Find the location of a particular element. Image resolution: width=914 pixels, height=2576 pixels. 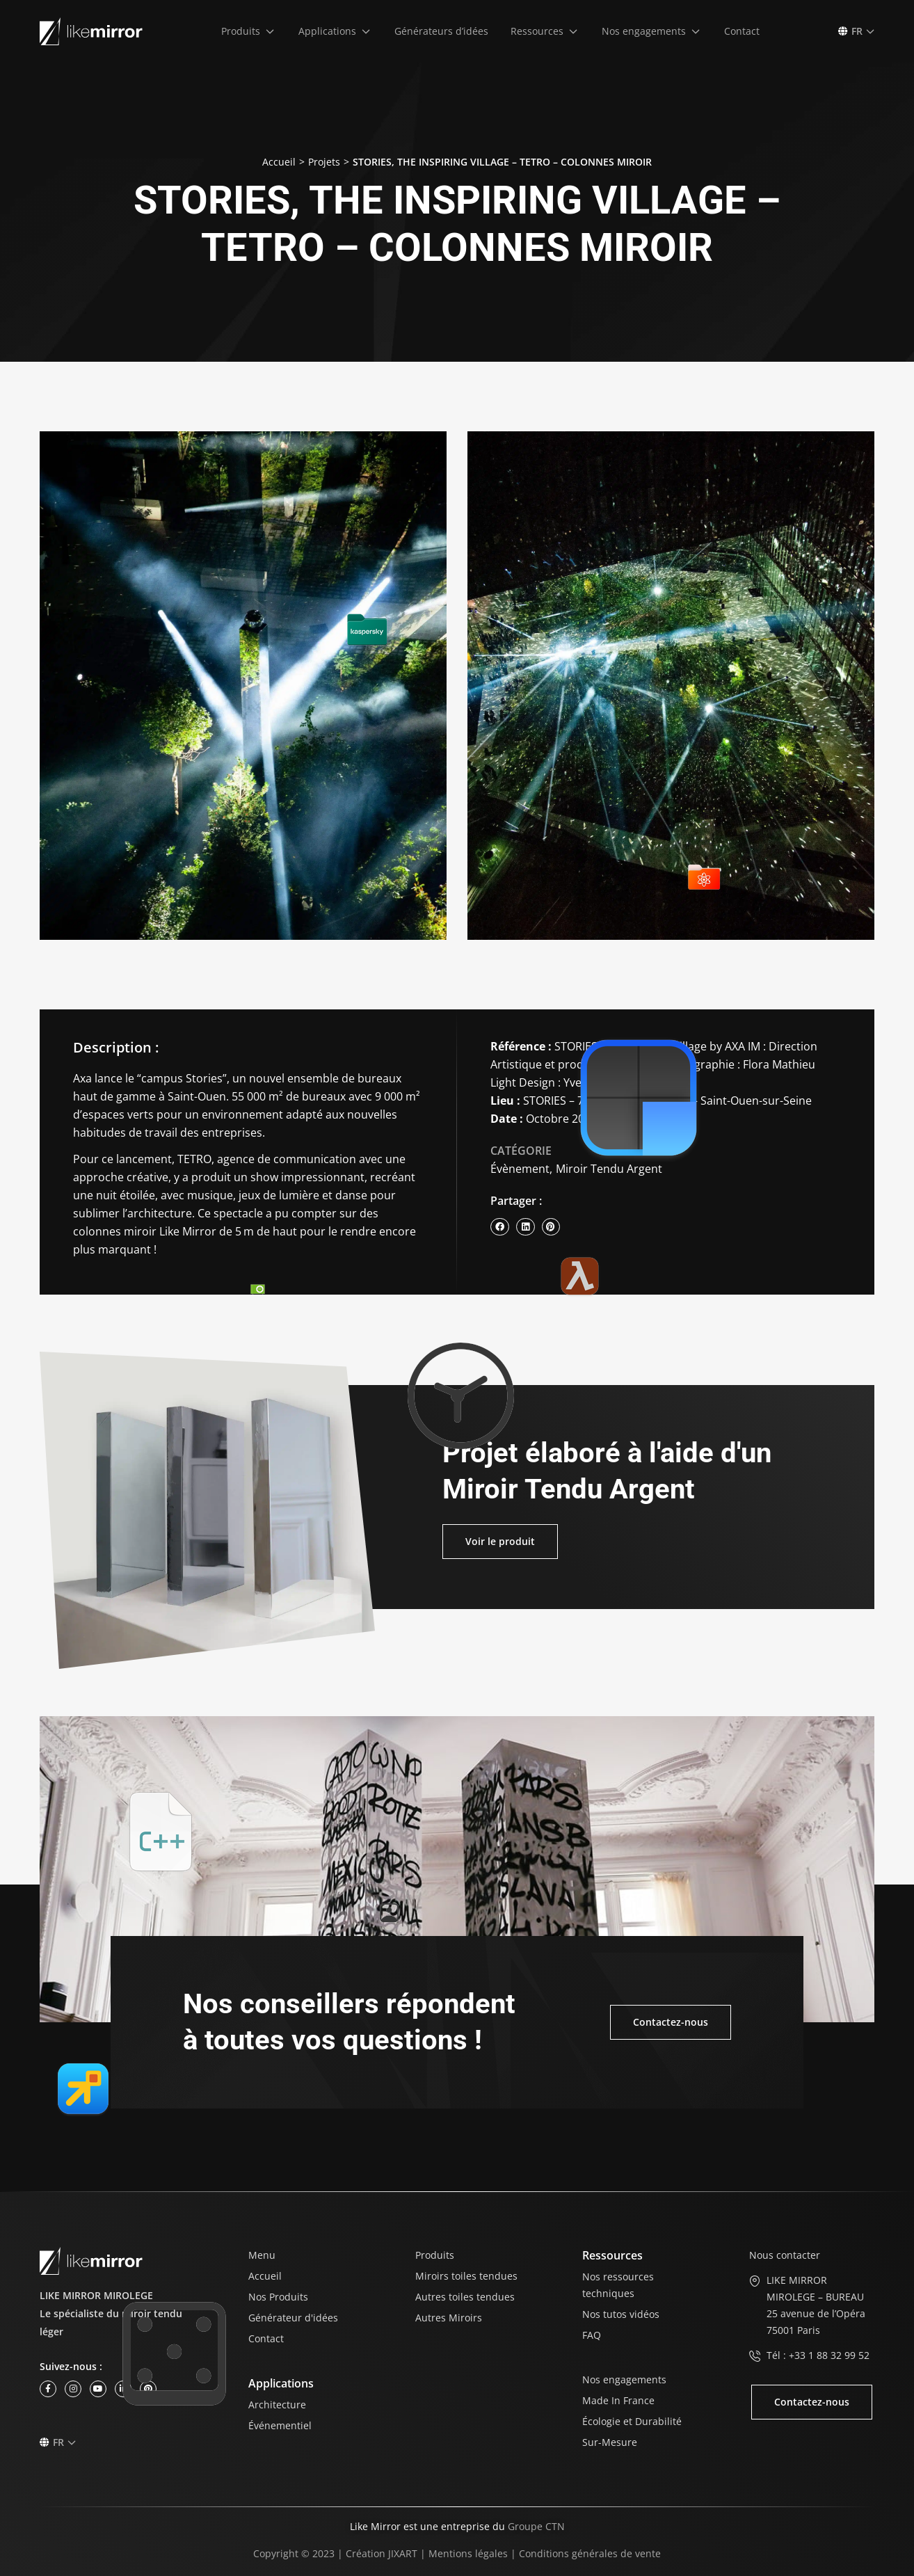

launch VMware Remote Console application is located at coordinates (83, 2088).